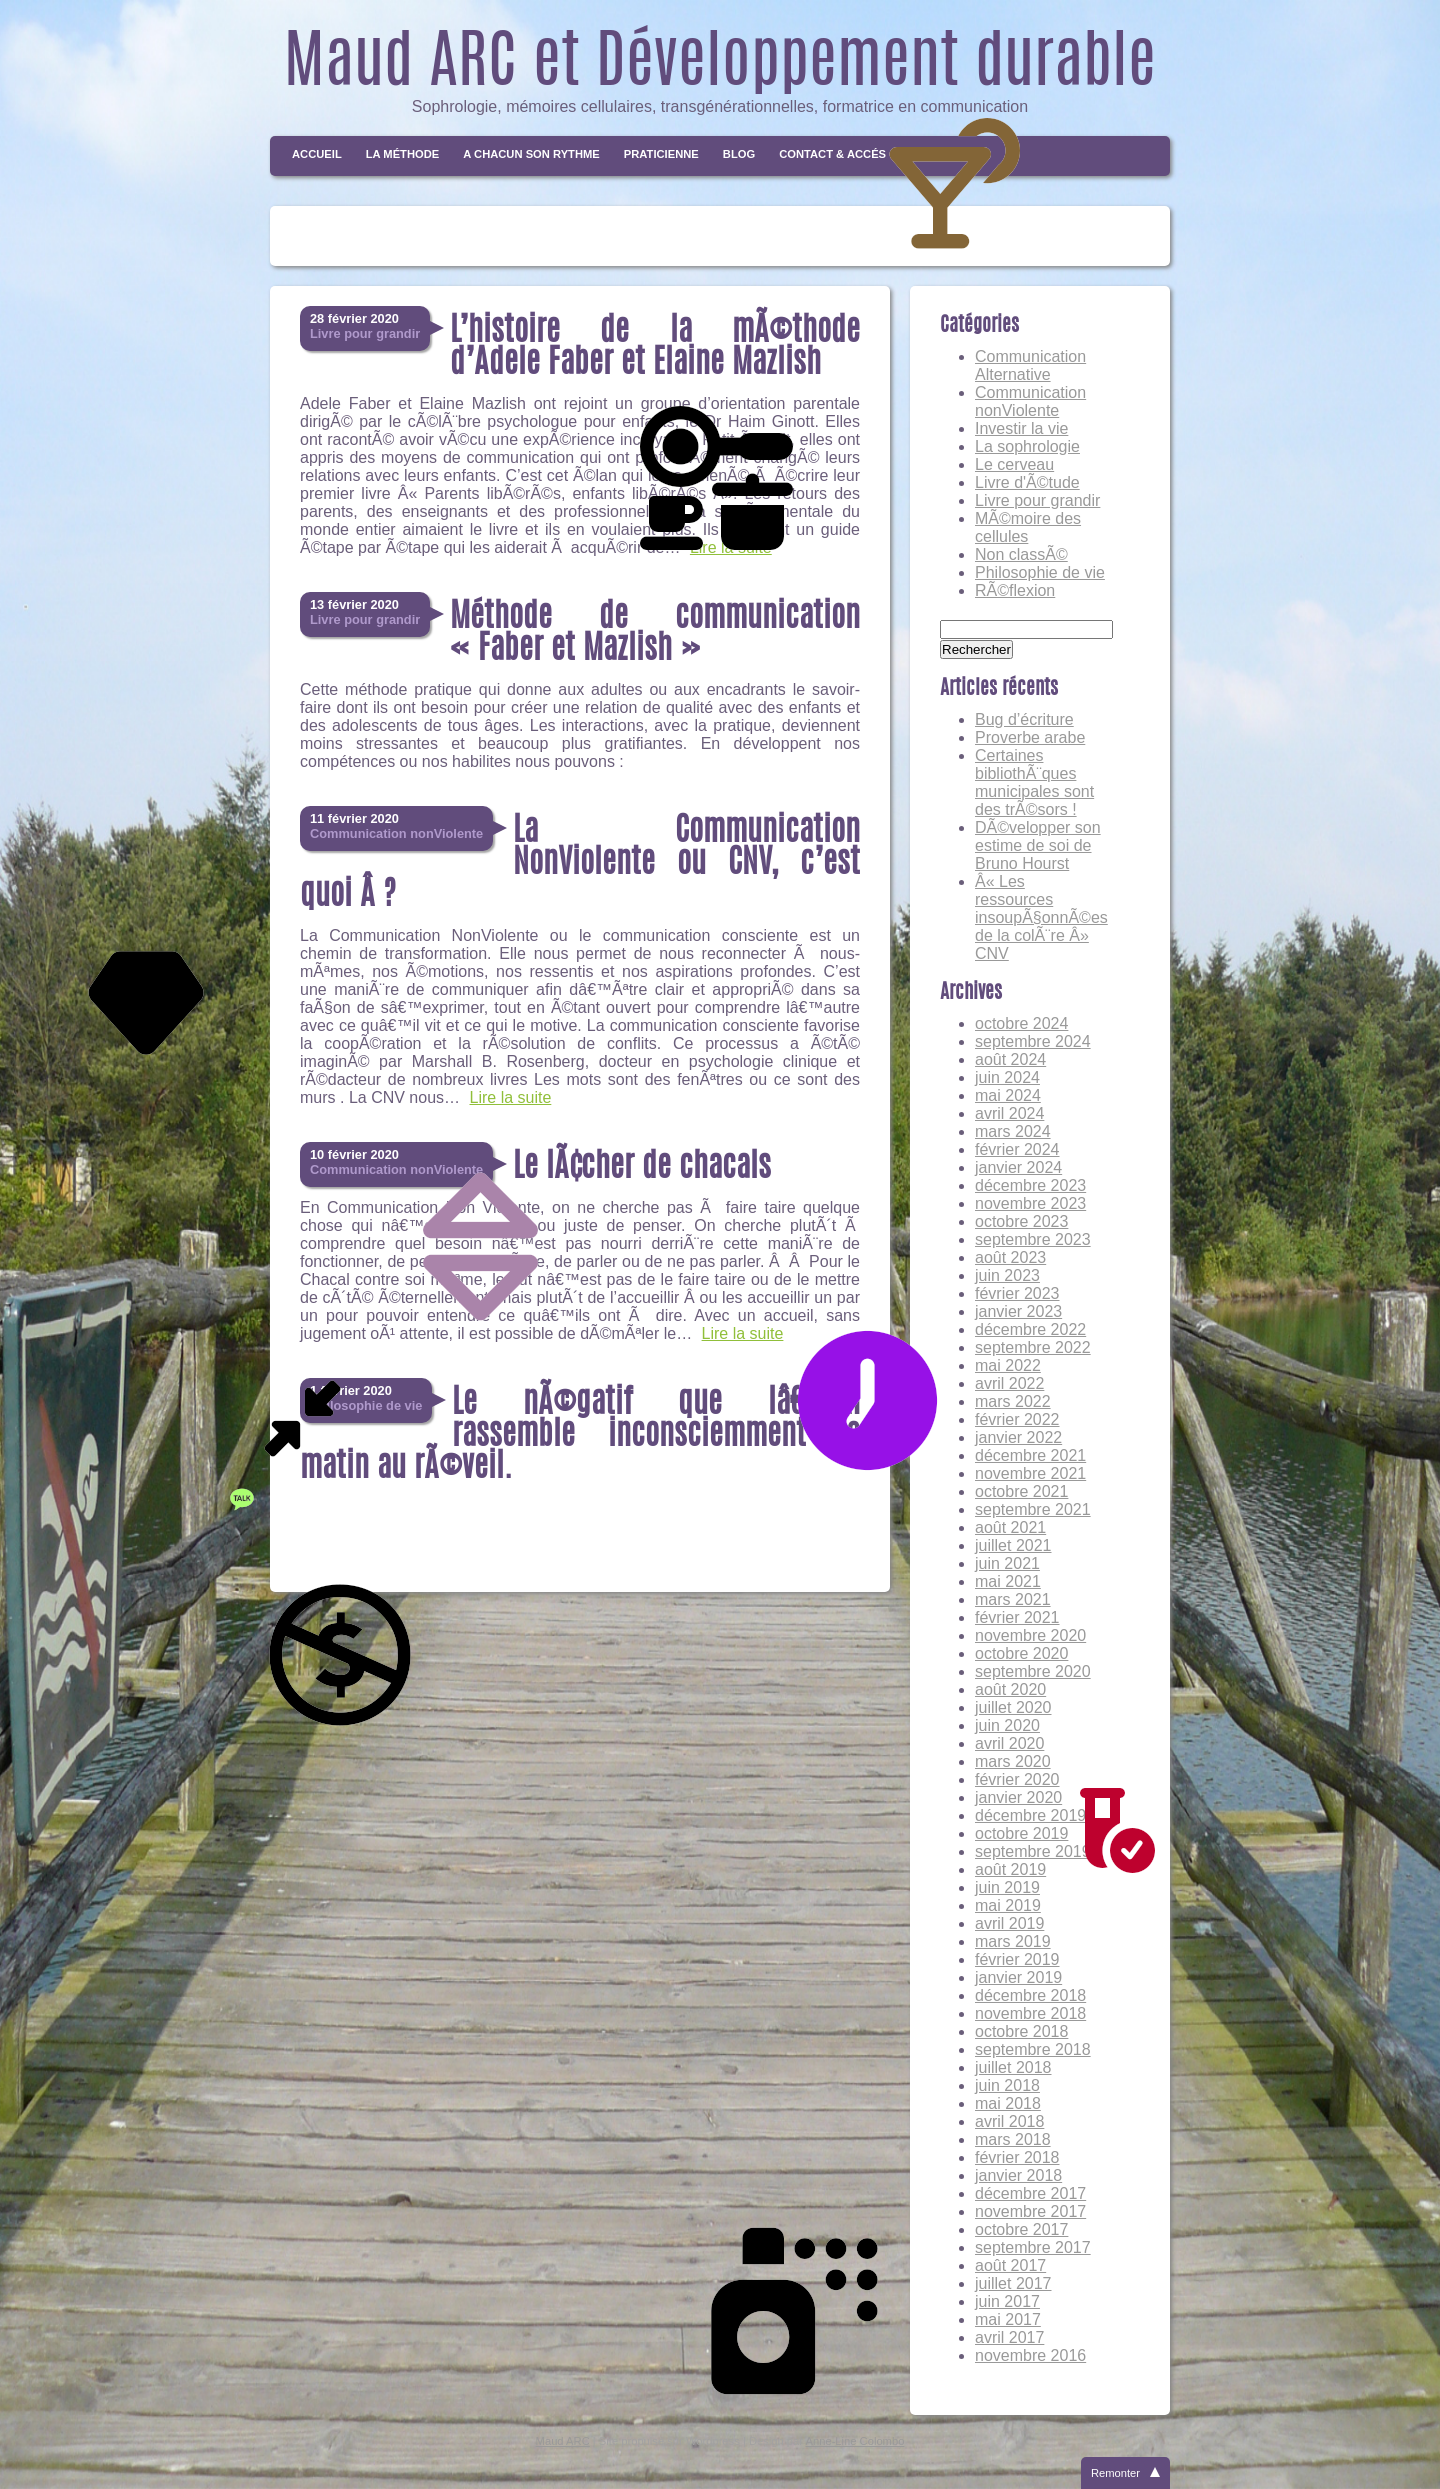 Image resolution: width=1440 pixels, height=2489 pixels. Describe the element at coordinates (721, 478) in the screenshot. I see `browse kitchen and cooking tools` at that location.